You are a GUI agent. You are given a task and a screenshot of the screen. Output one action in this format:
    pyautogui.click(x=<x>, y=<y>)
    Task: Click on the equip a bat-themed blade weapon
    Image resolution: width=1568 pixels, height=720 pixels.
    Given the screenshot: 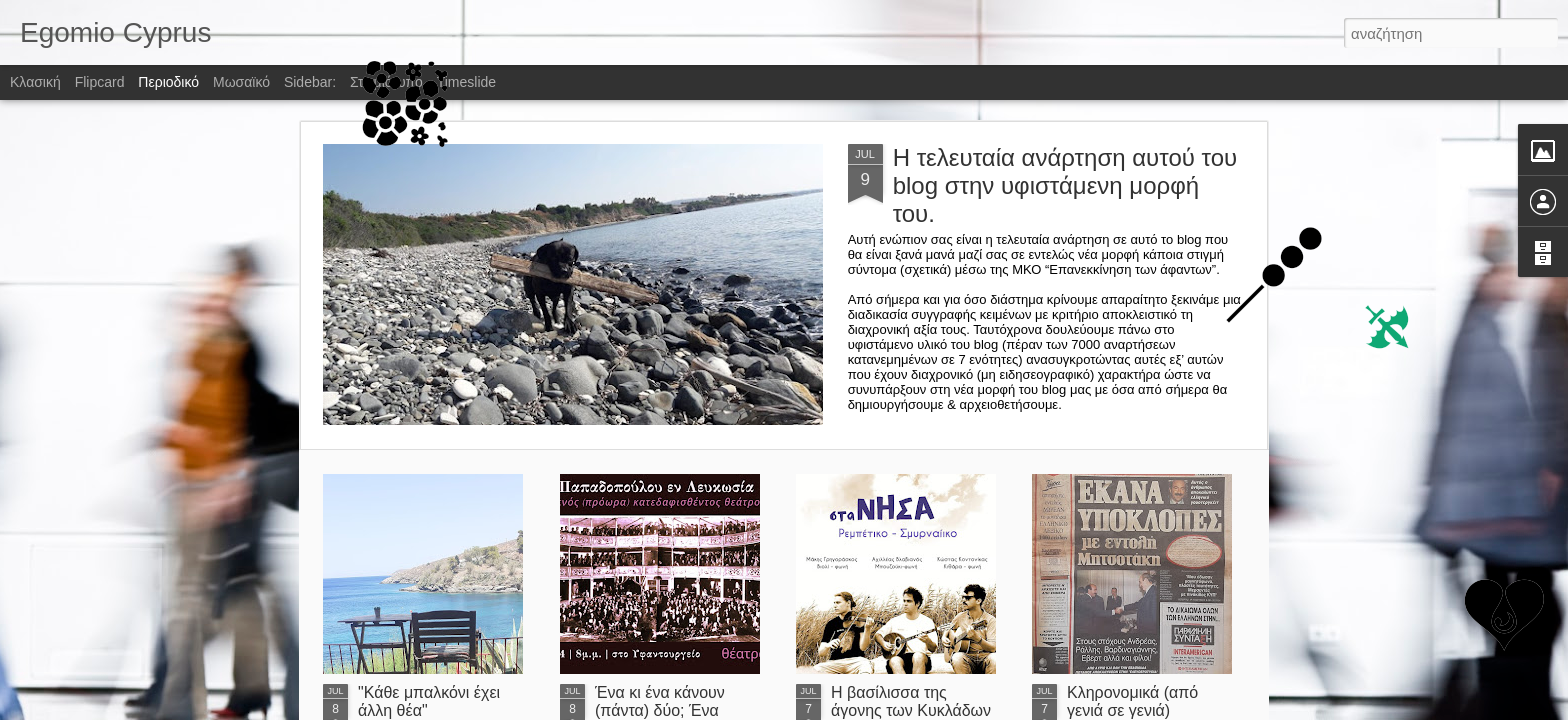 What is the action you would take?
    pyautogui.click(x=1387, y=327)
    